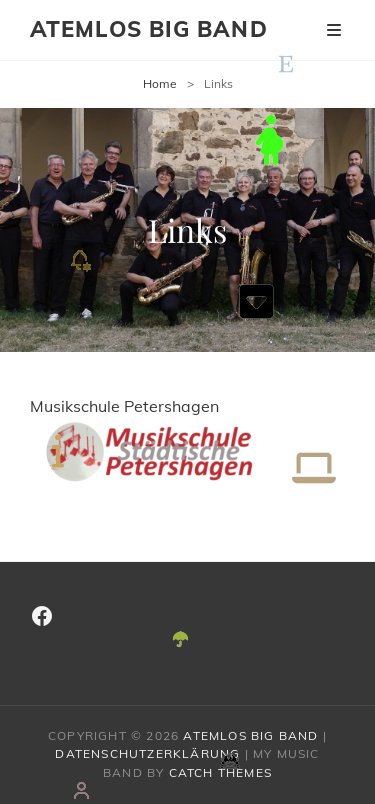 This screenshot has height=804, width=375. I want to click on switch to desktop view, so click(314, 468).